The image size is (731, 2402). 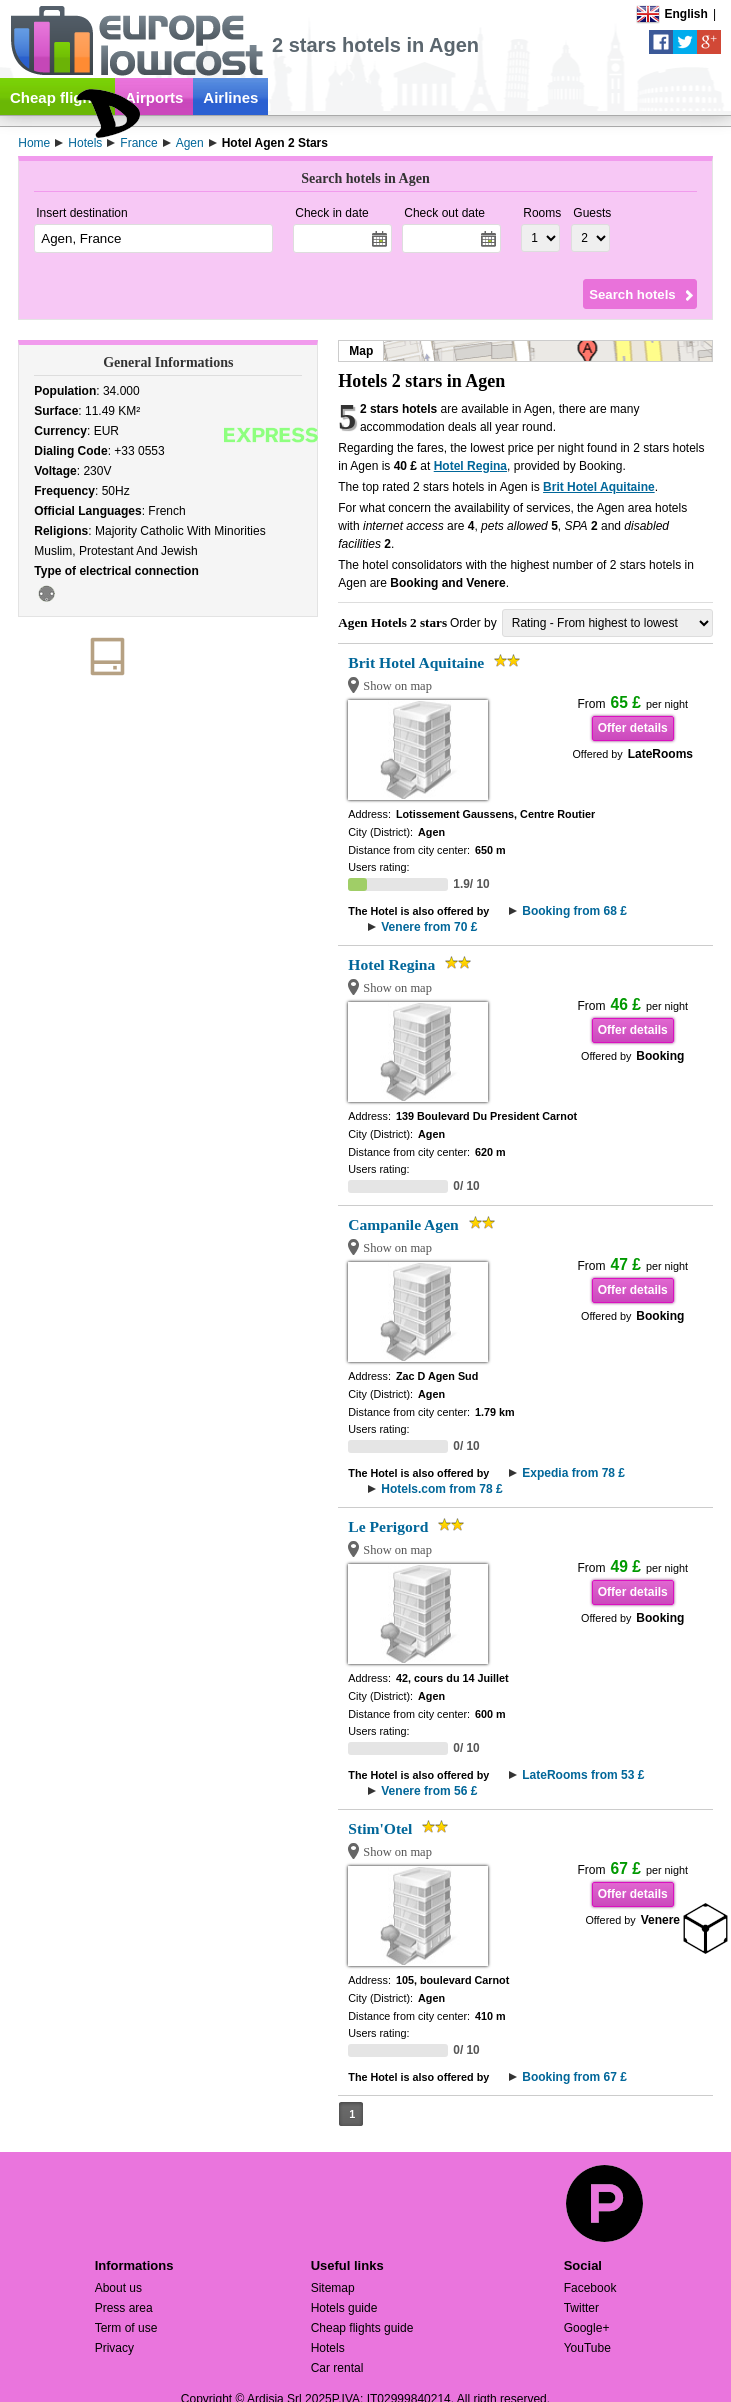 I want to click on visit Product Hunt website, so click(x=604, y=2203).